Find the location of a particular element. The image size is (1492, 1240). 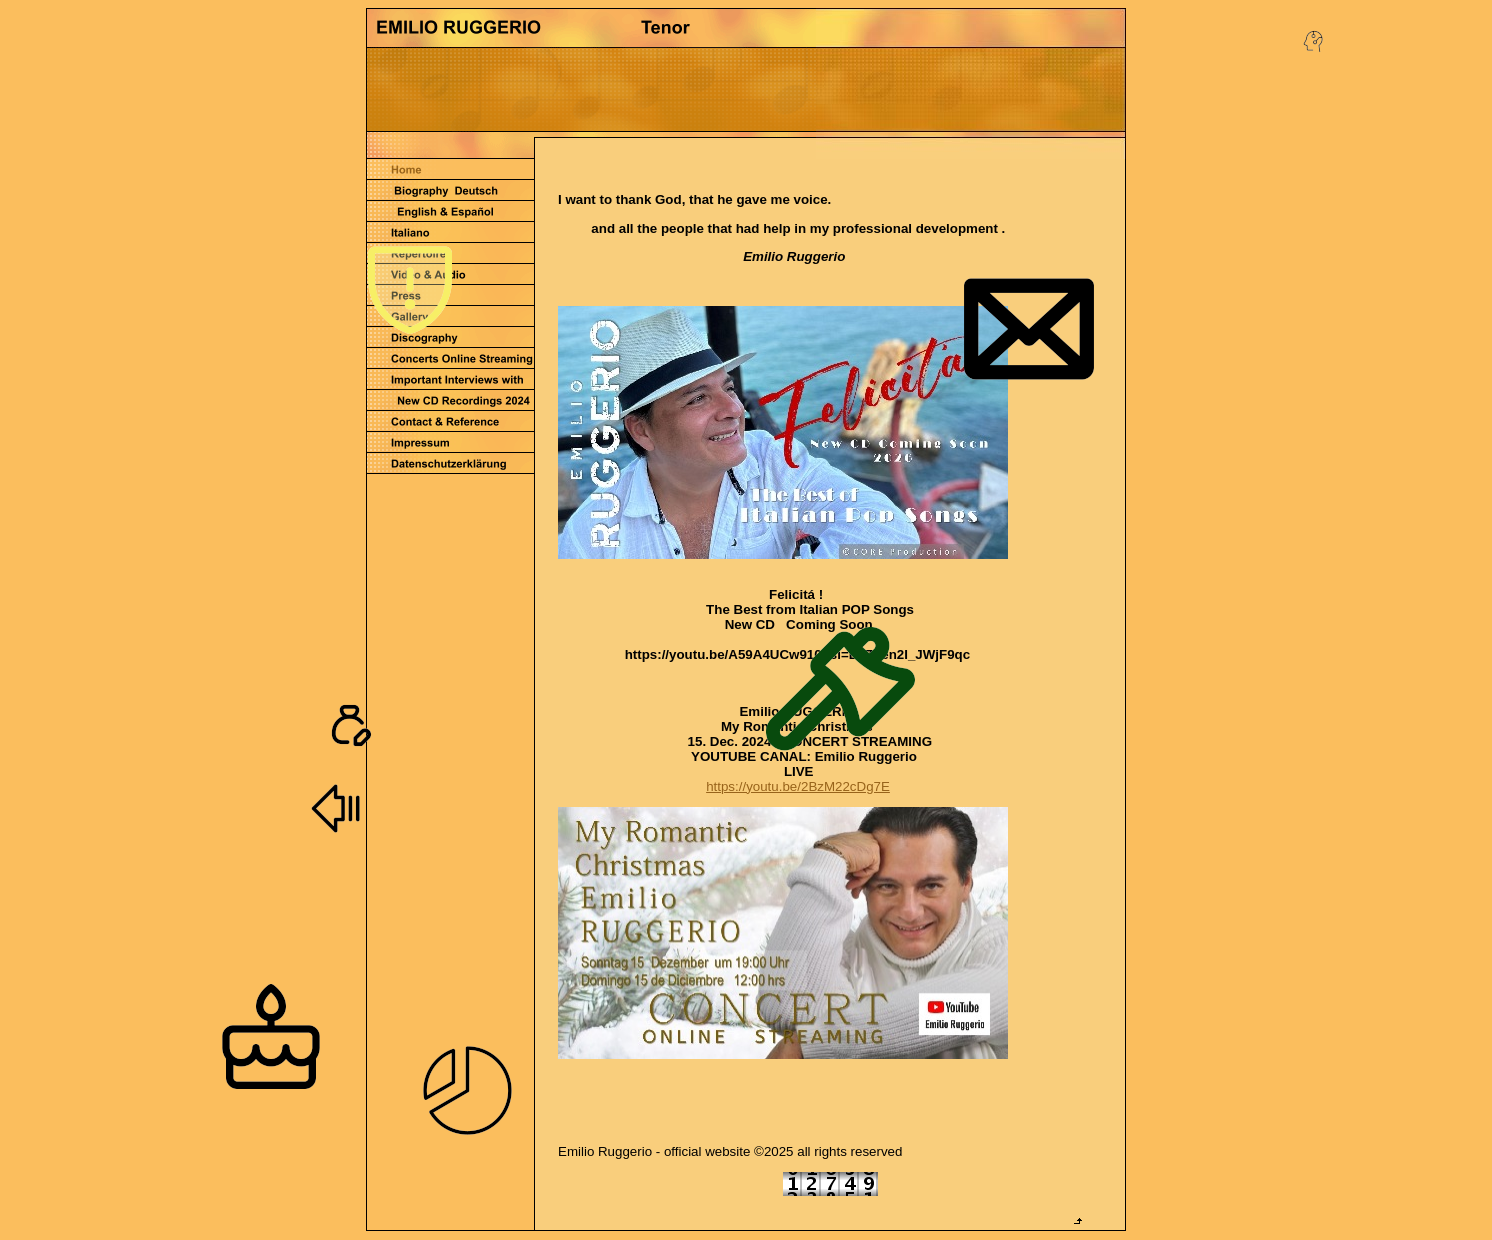

access crafting or building tools is located at coordinates (840, 694).